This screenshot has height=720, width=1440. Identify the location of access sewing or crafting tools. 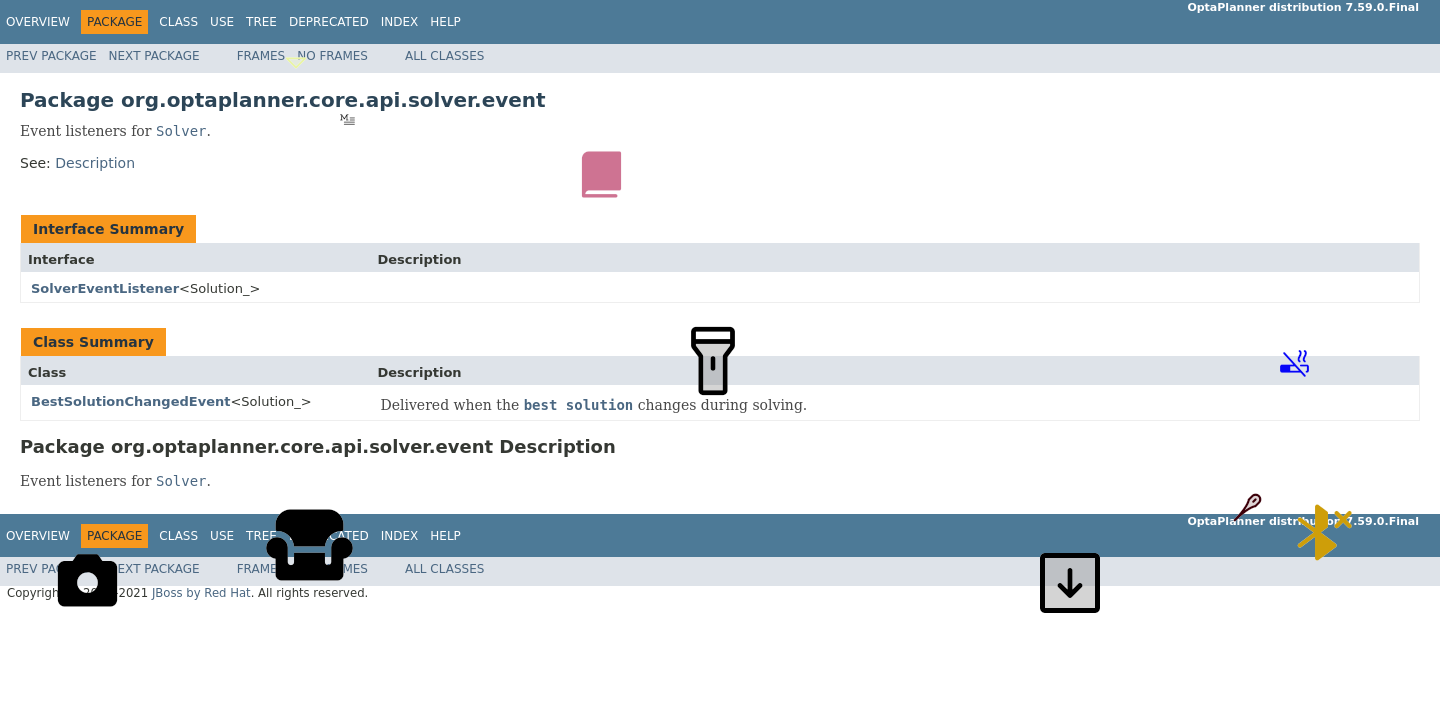
(1247, 507).